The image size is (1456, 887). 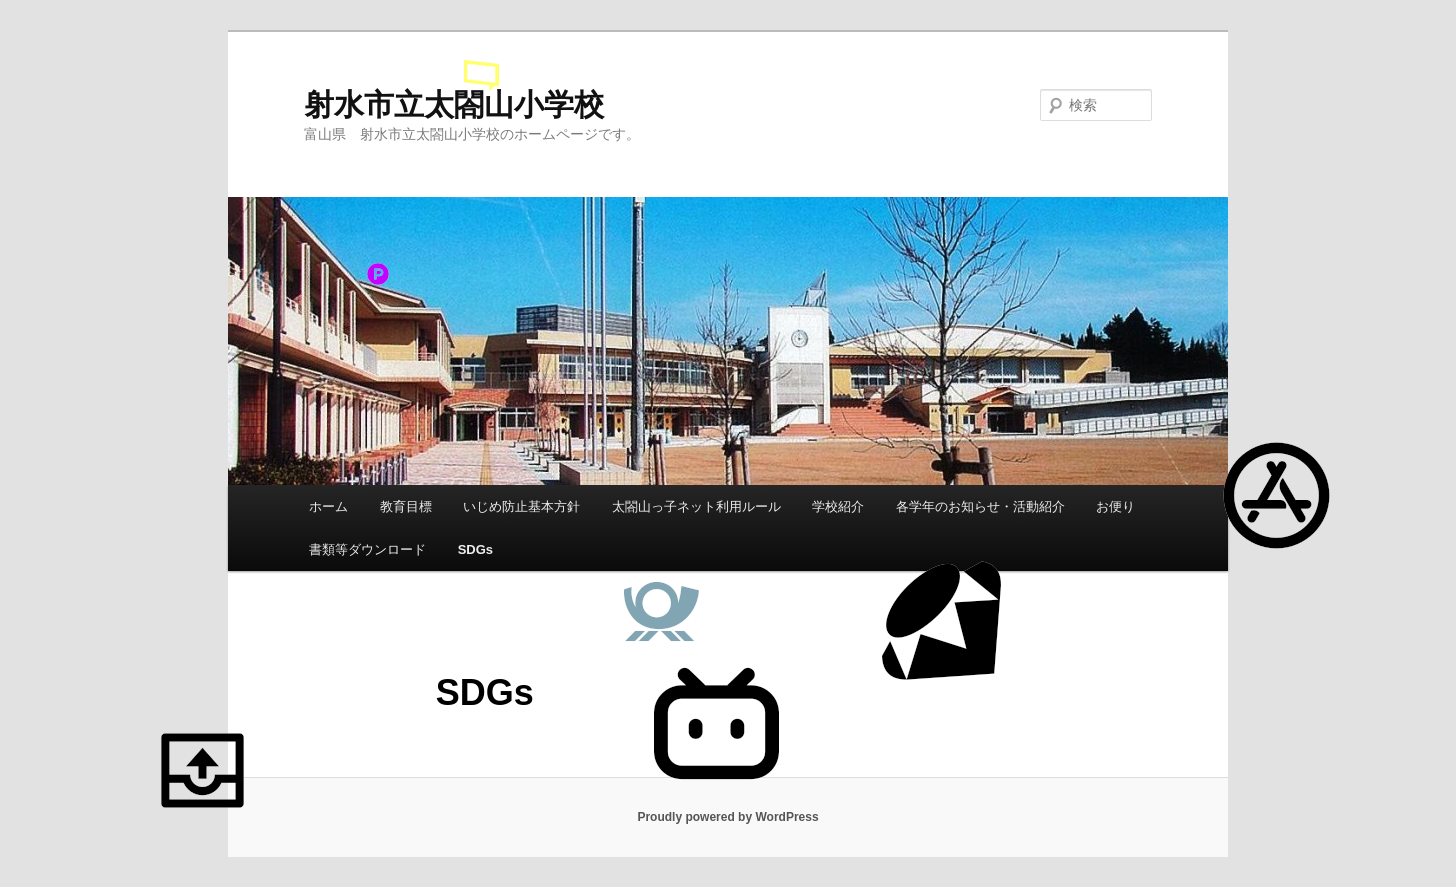 I want to click on ruby programming language logo, so click(x=941, y=620).